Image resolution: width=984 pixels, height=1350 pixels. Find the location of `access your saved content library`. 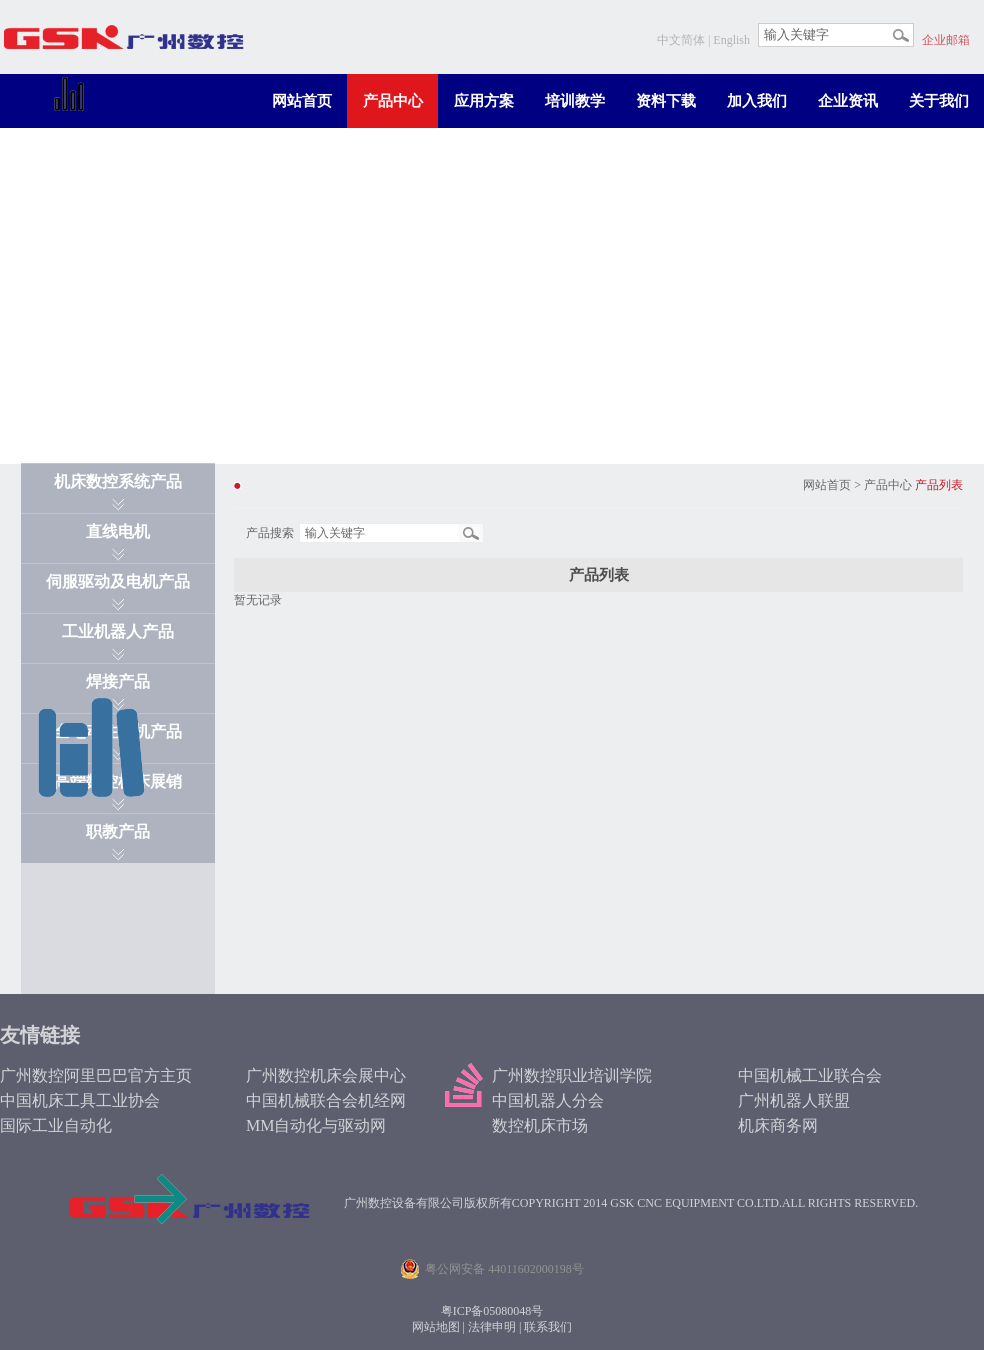

access your saved content library is located at coordinates (91, 747).